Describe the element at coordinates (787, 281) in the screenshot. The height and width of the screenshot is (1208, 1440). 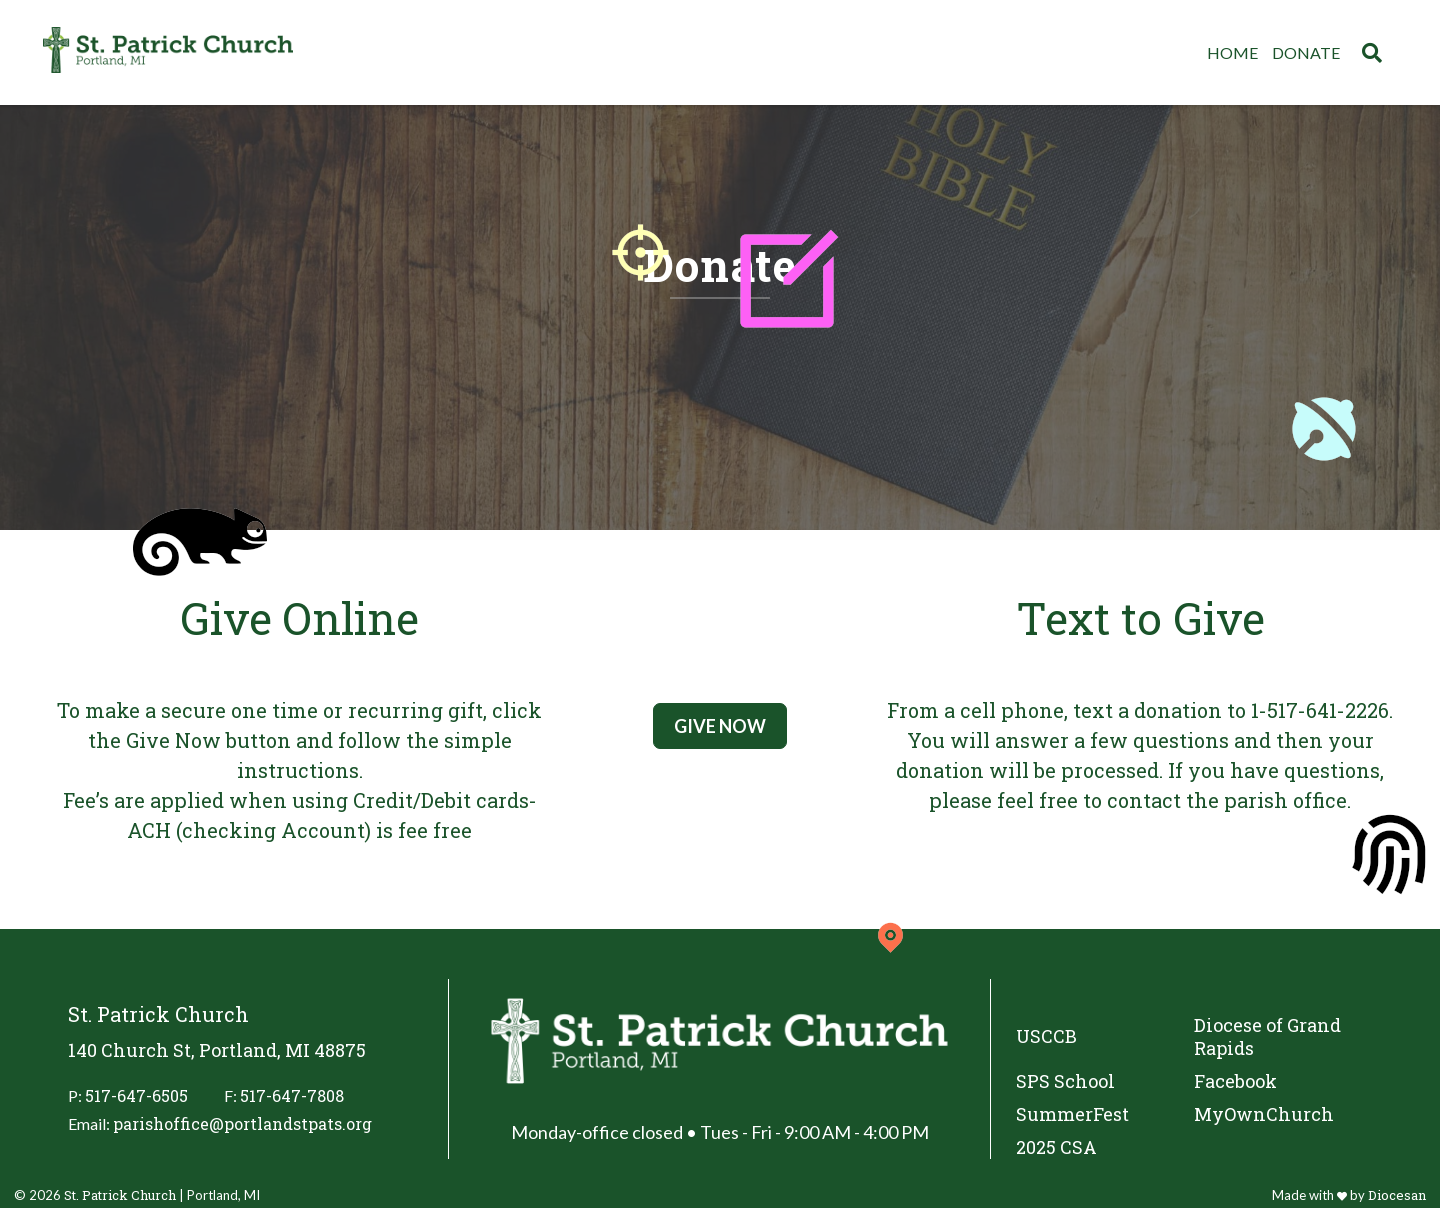
I see `edit content in a text field or form` at that location.